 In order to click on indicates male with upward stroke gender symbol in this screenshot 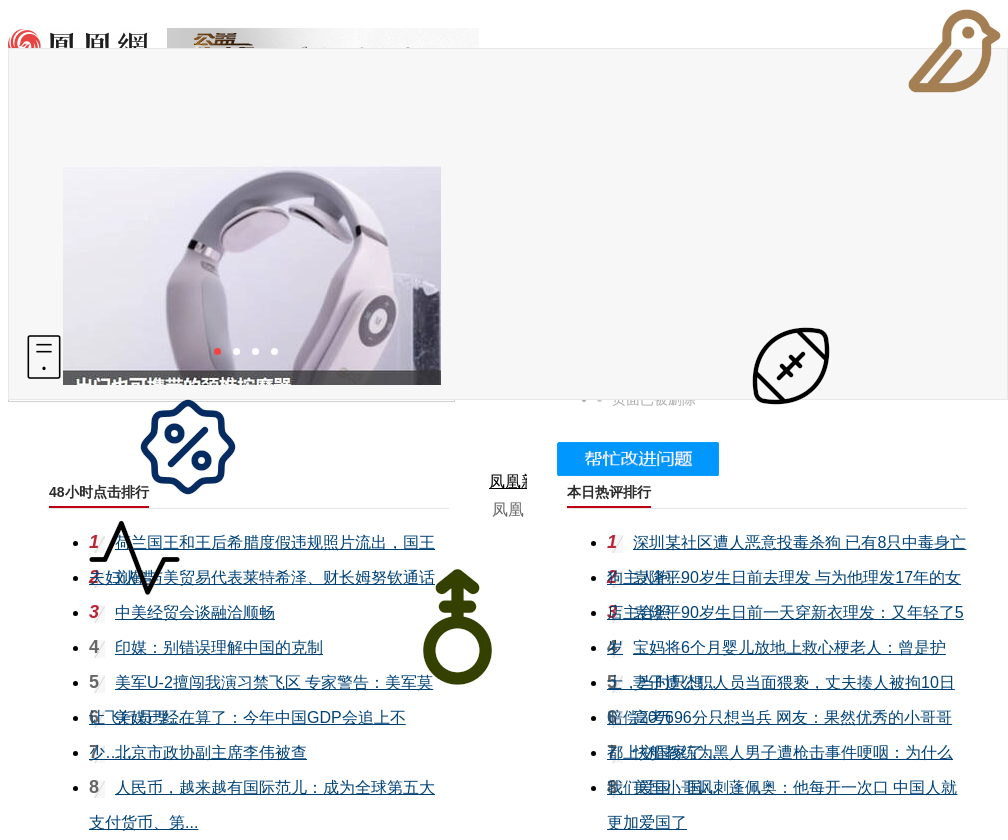, I will do `click(457, 628)`.